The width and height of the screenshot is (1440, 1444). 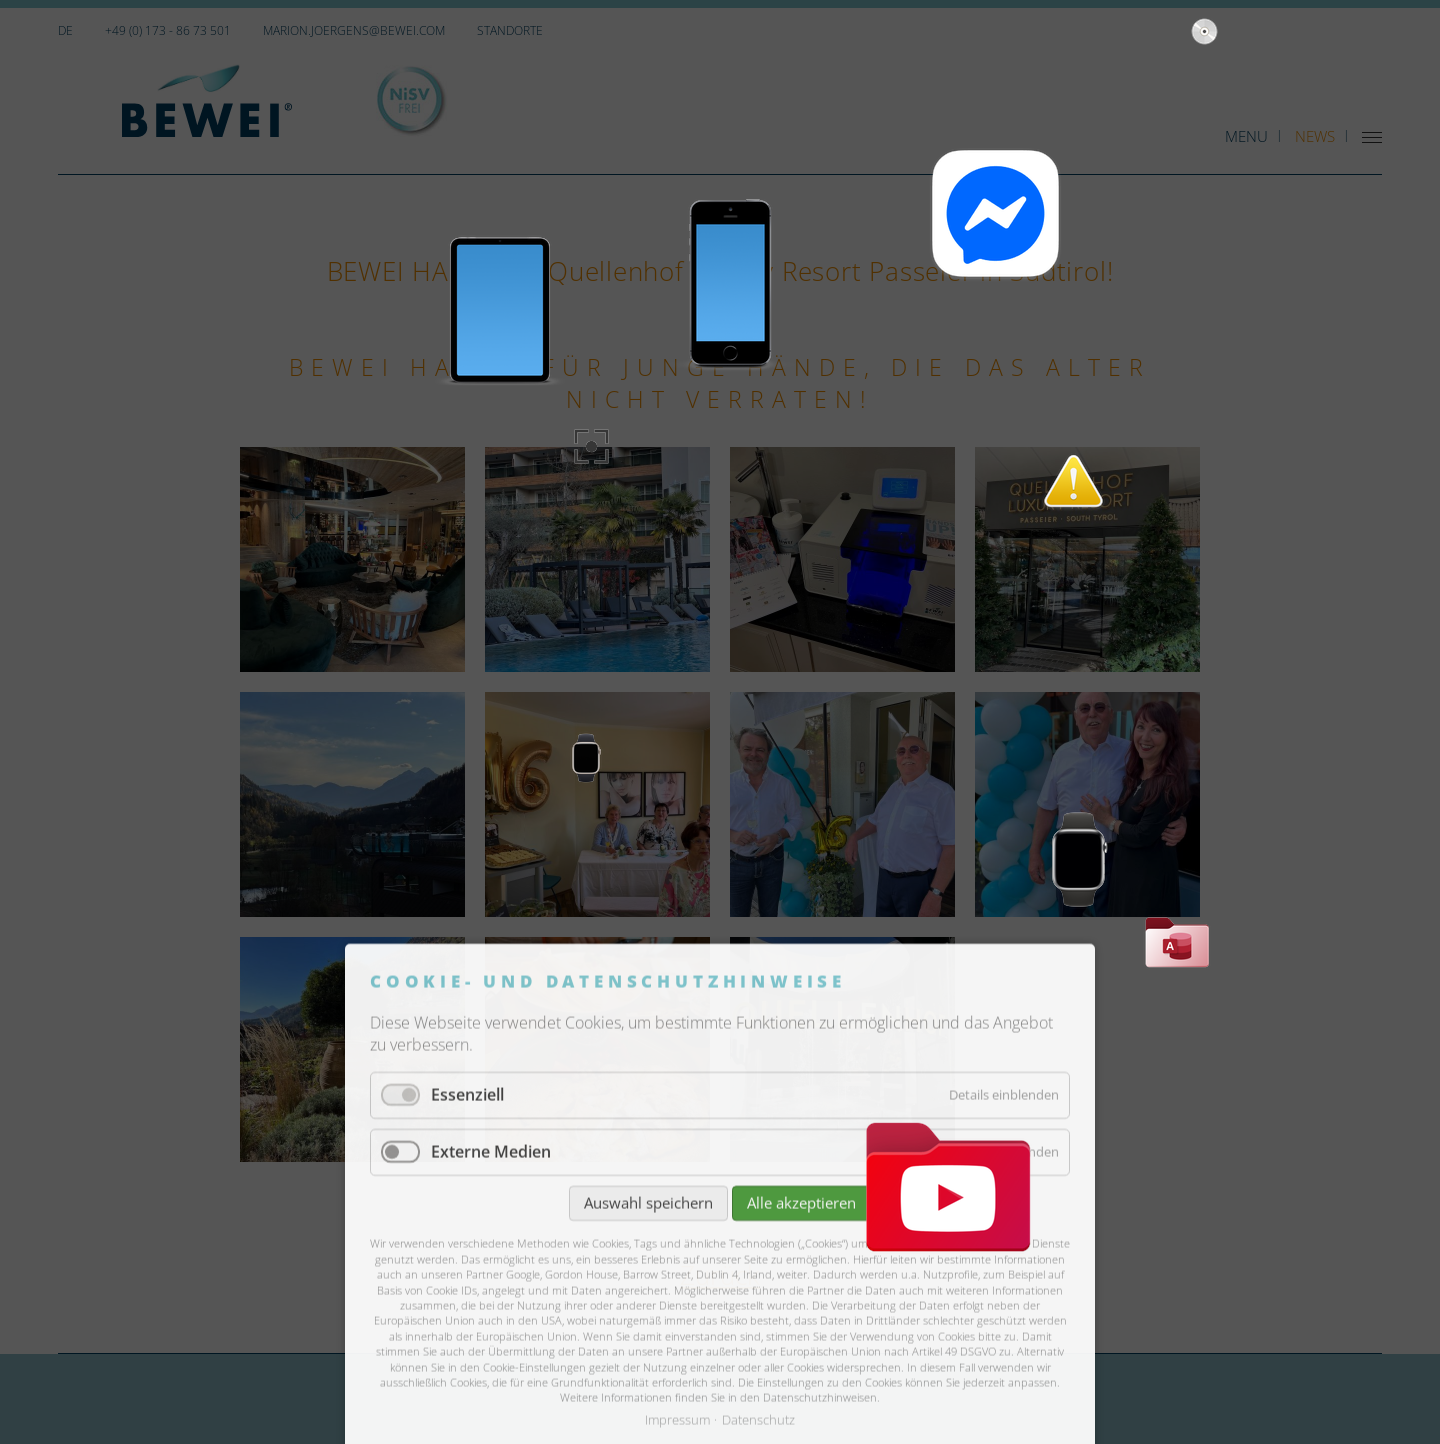 What do you see at coordinates (1177, 944) in the screenshot?
I see `open folder containing Microsoft Access database files` at bounding box center [1177, 944].